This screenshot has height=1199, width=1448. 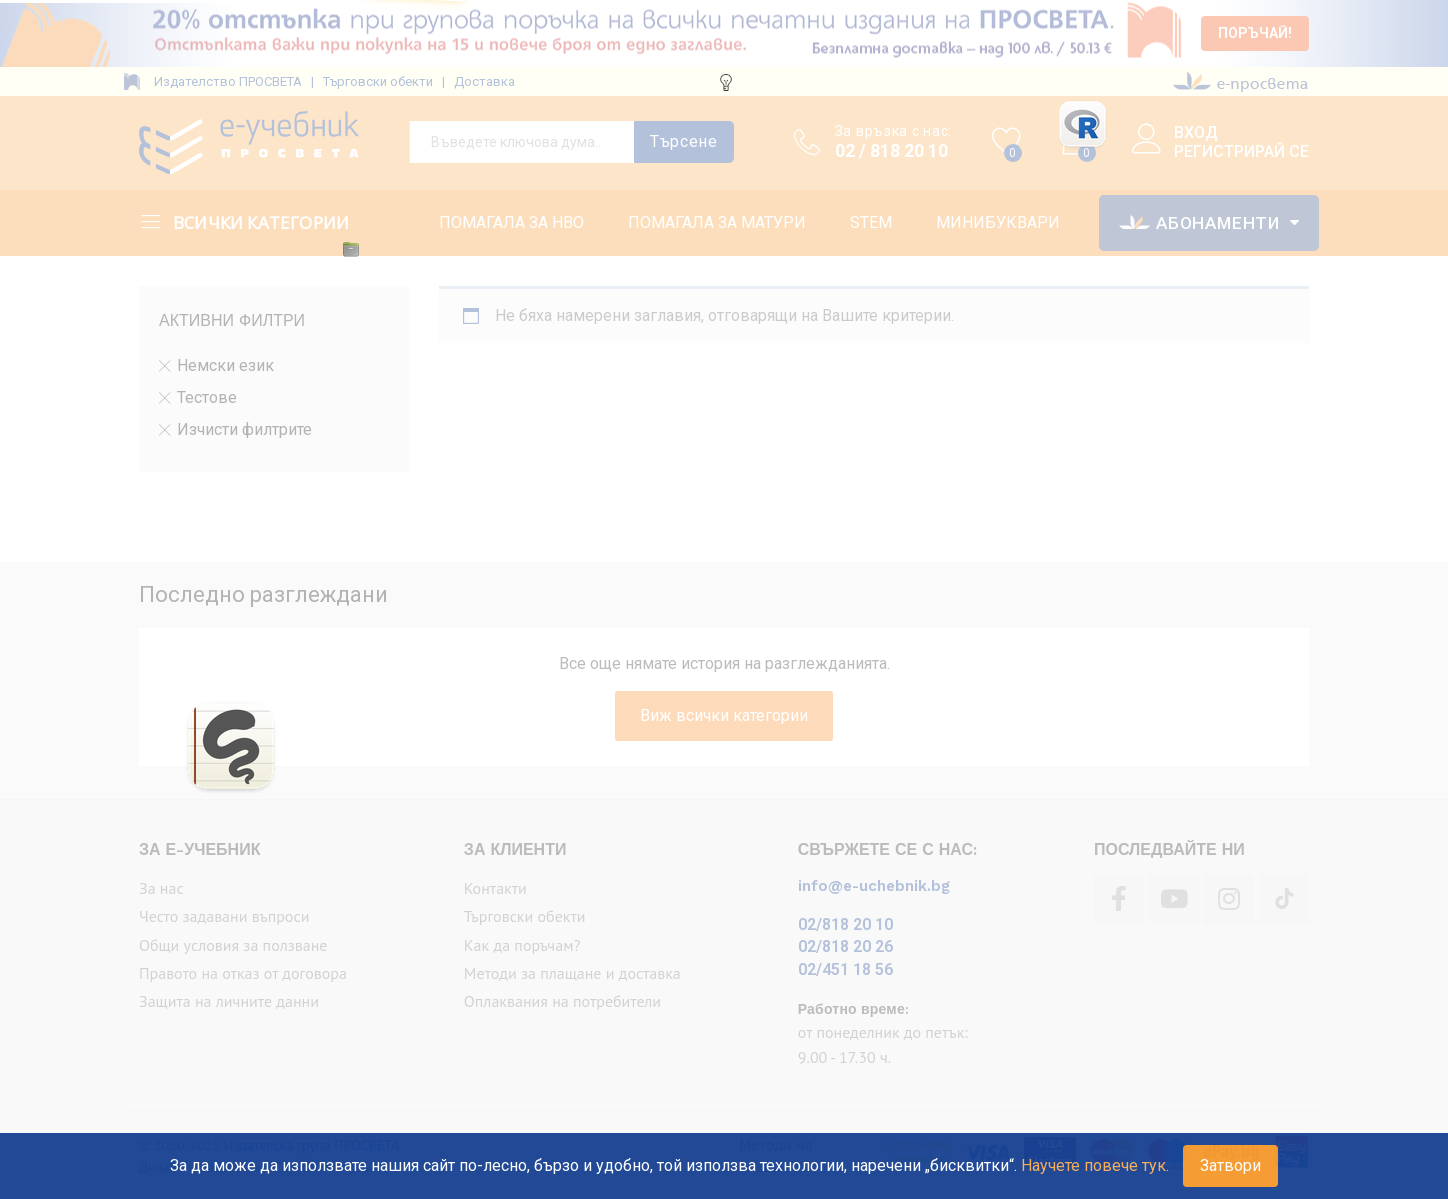 What do you see at coordinates (1082, 124) in the screenshot?
I see `open R statistical computing application` at bounding box center [1082, 124].